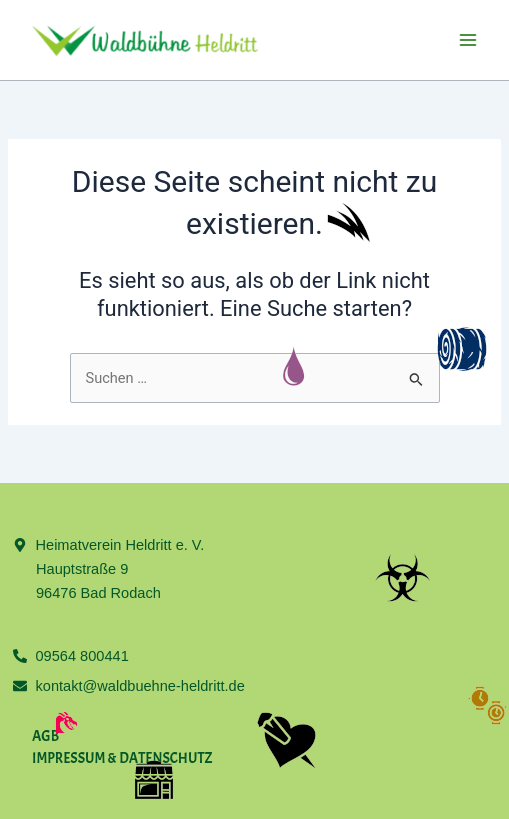  I want to click on indicates wind or air movement effect, so click(348, 223).